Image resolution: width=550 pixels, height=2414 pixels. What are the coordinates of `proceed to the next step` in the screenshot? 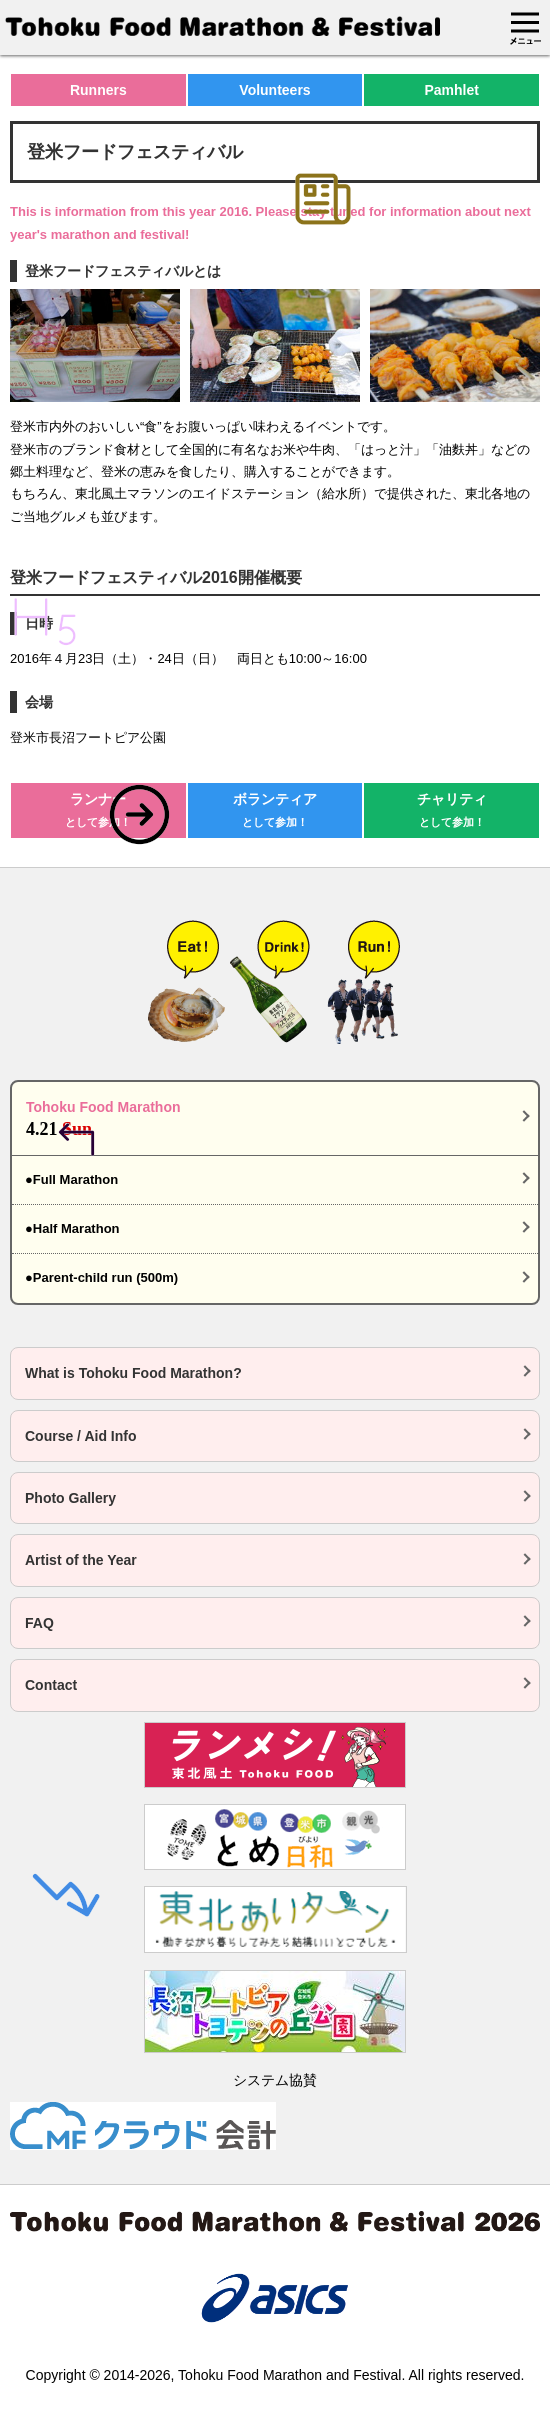 It's located at (139, 814).